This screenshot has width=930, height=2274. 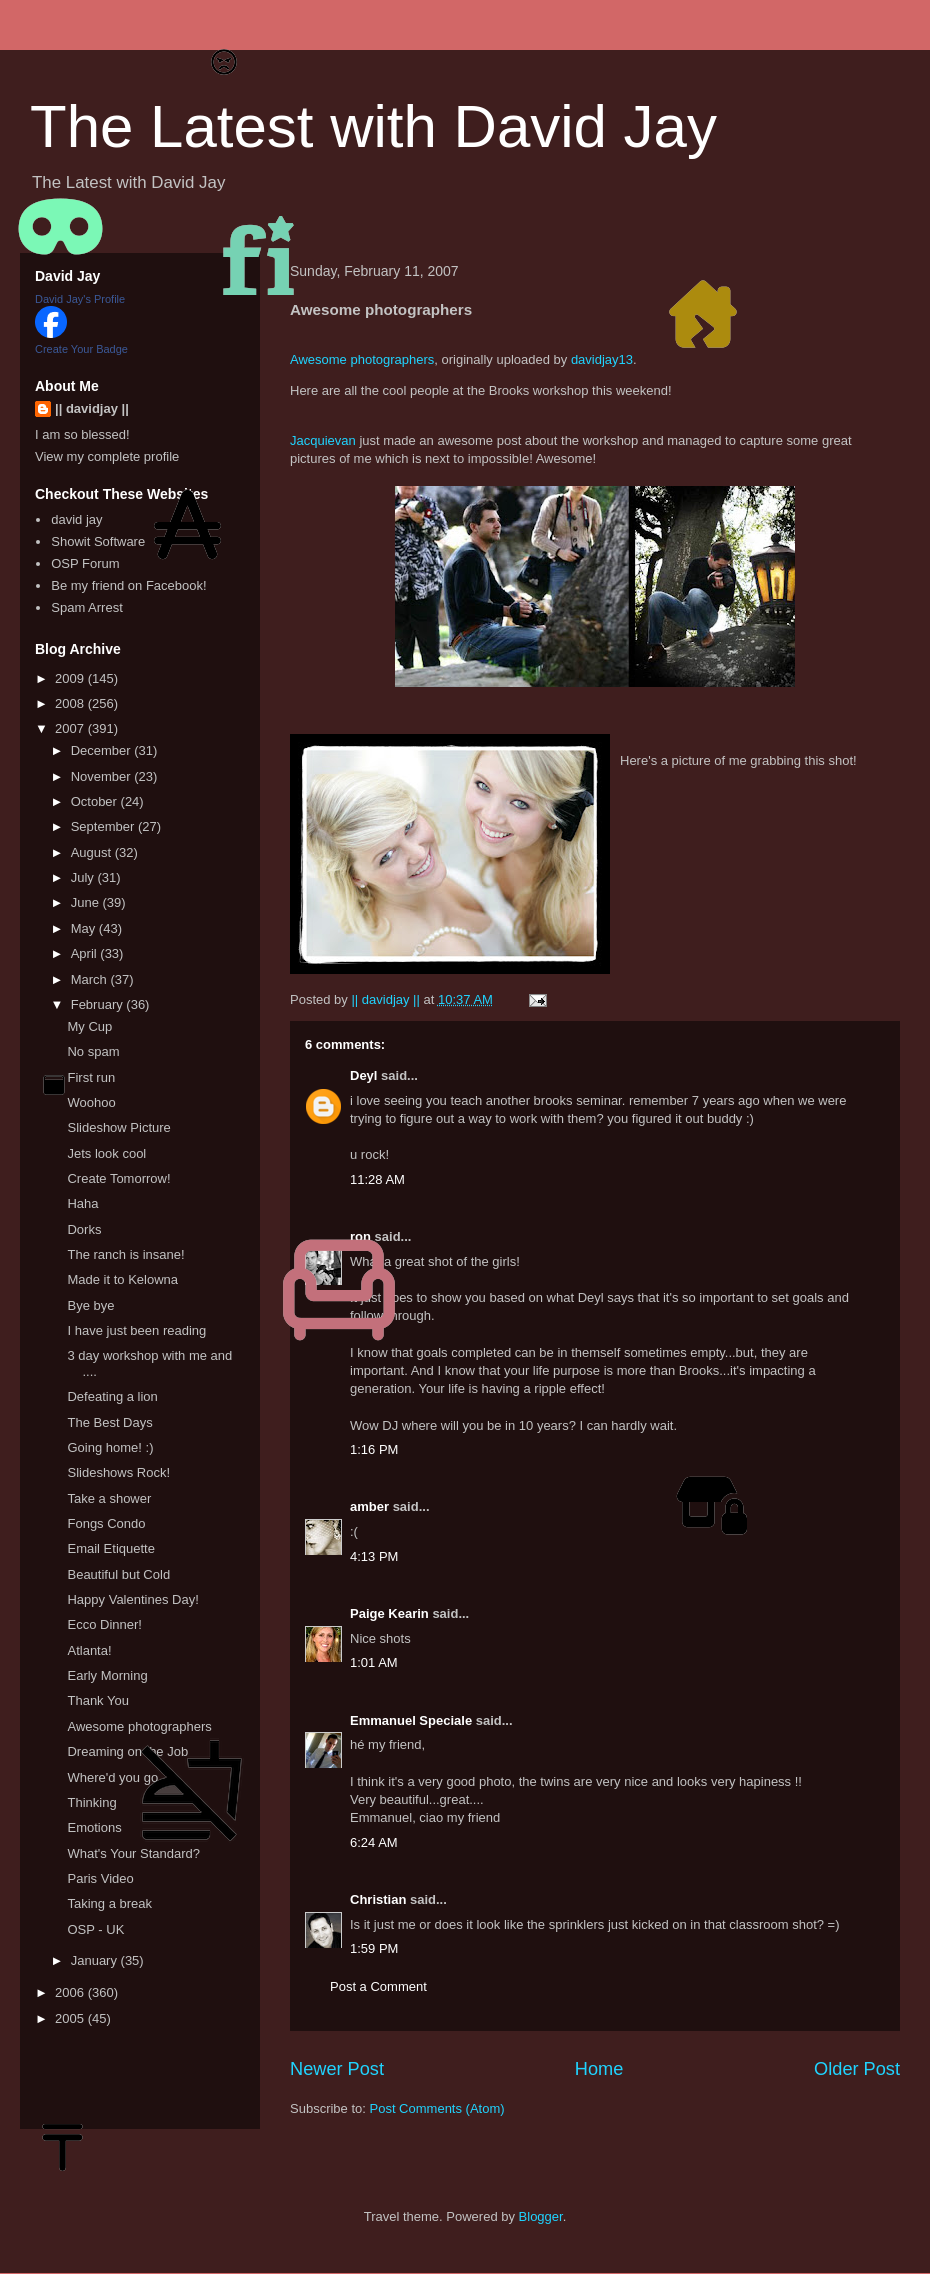 I want to click on react to a message with anger, so click(x=224, y=62).